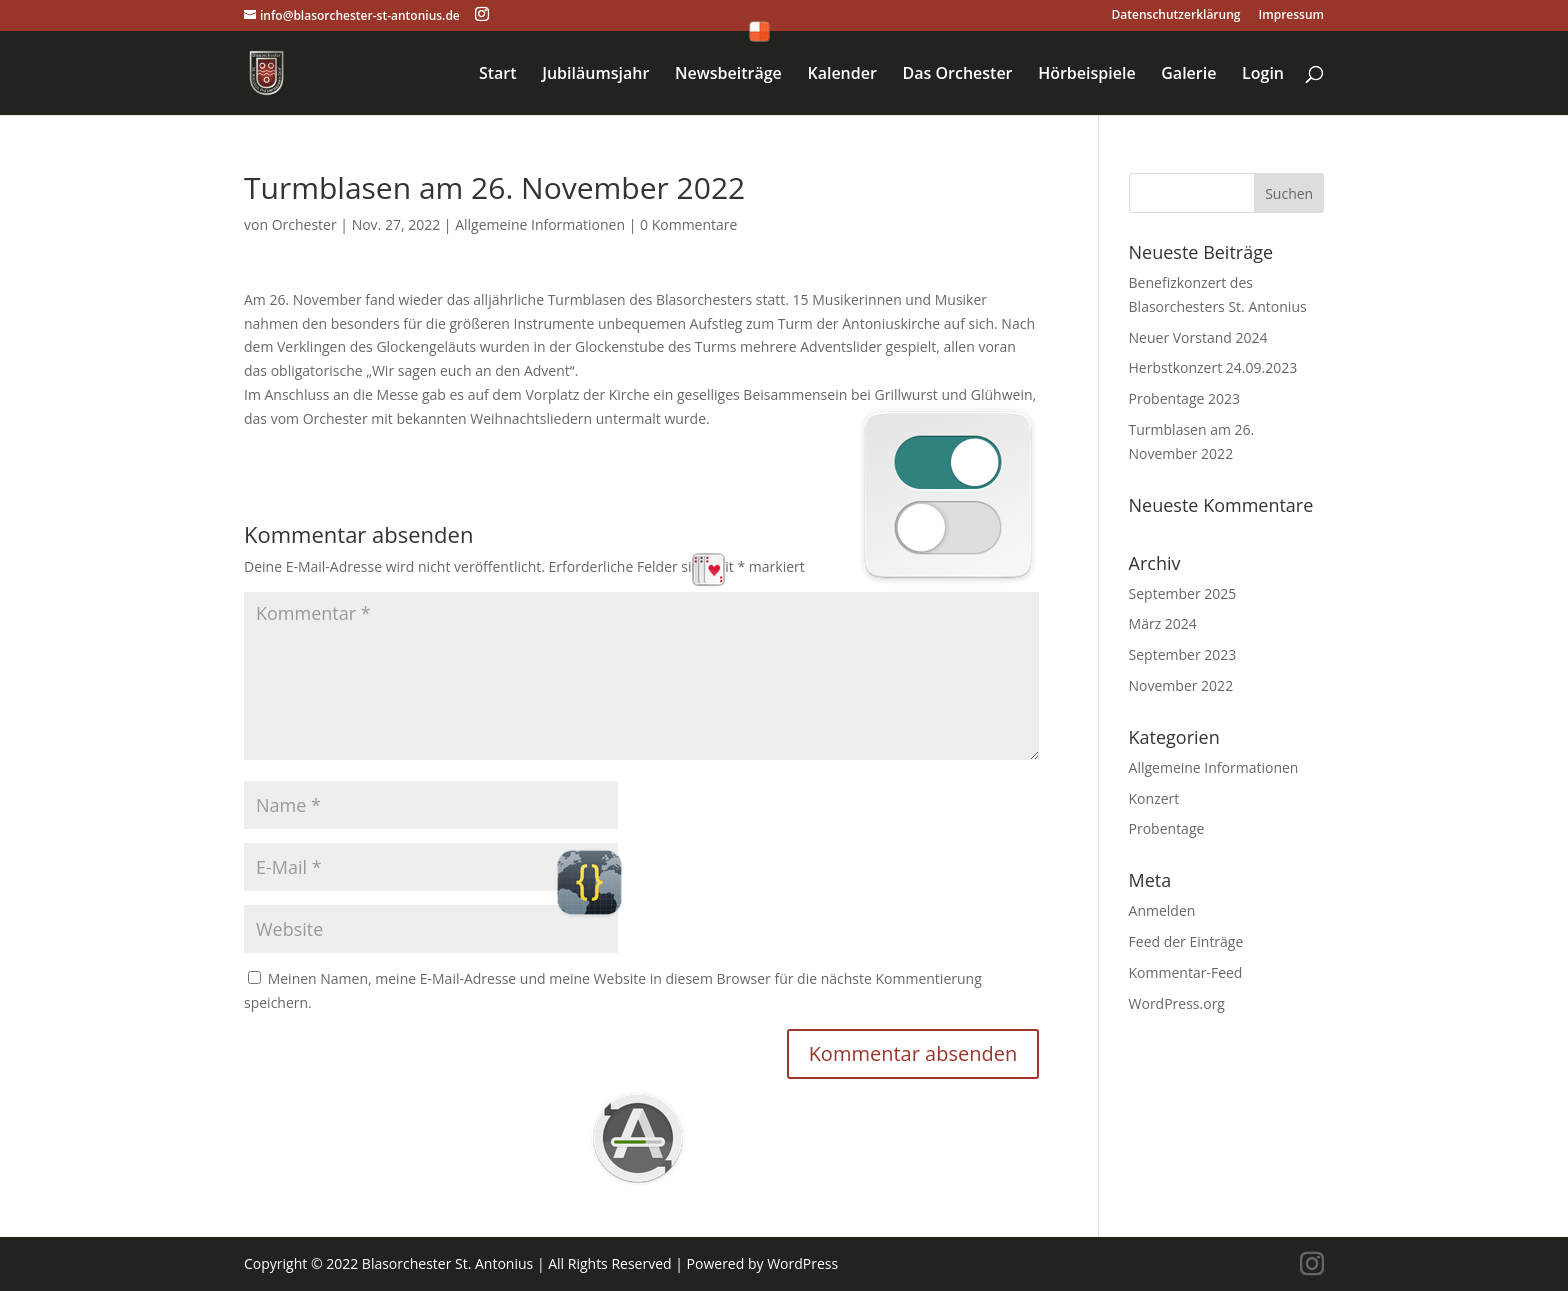  I want to click on open gnome tweaks settings application, so click(948, 495).